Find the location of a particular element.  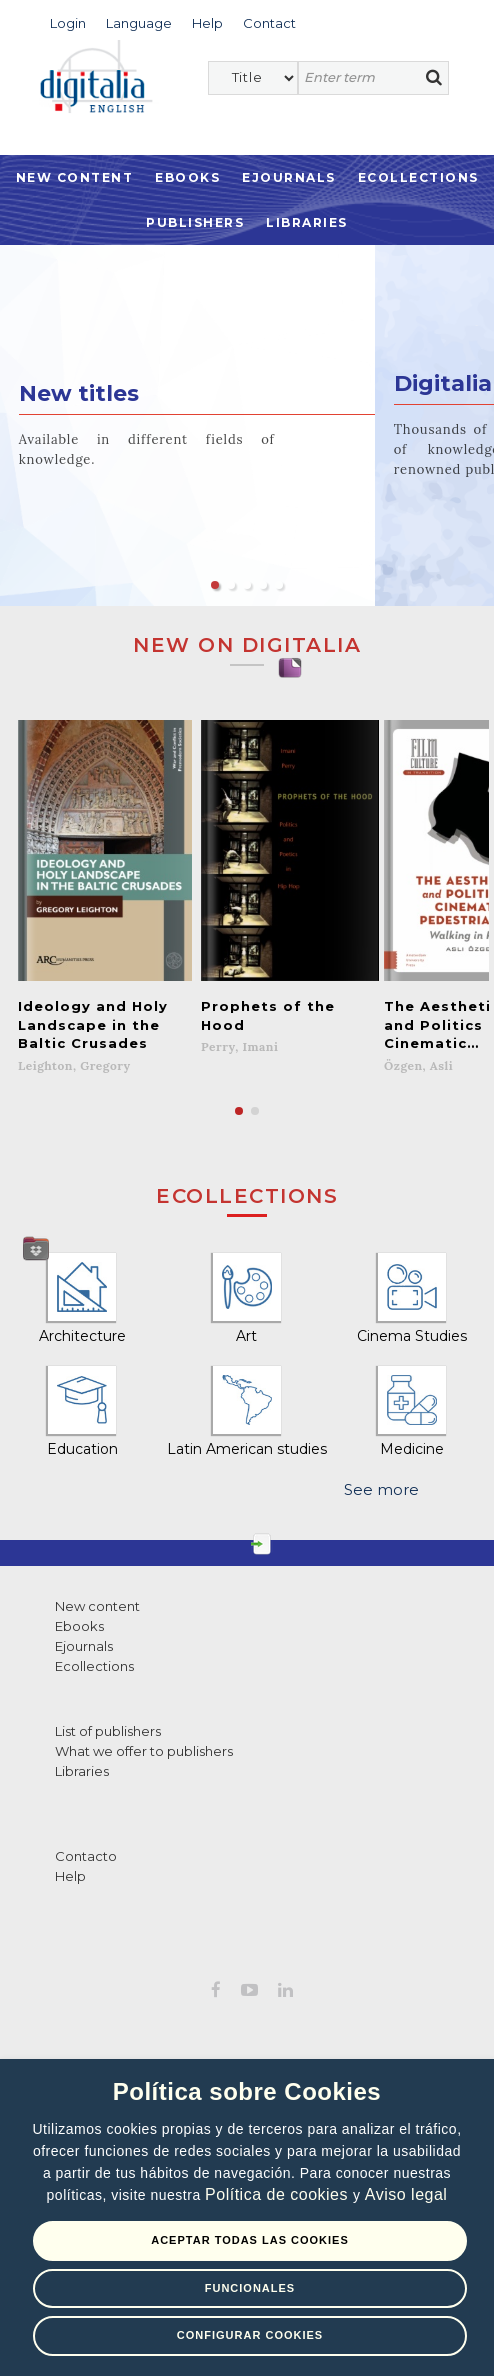

import a document or file is located at coordinates (262, 1544).